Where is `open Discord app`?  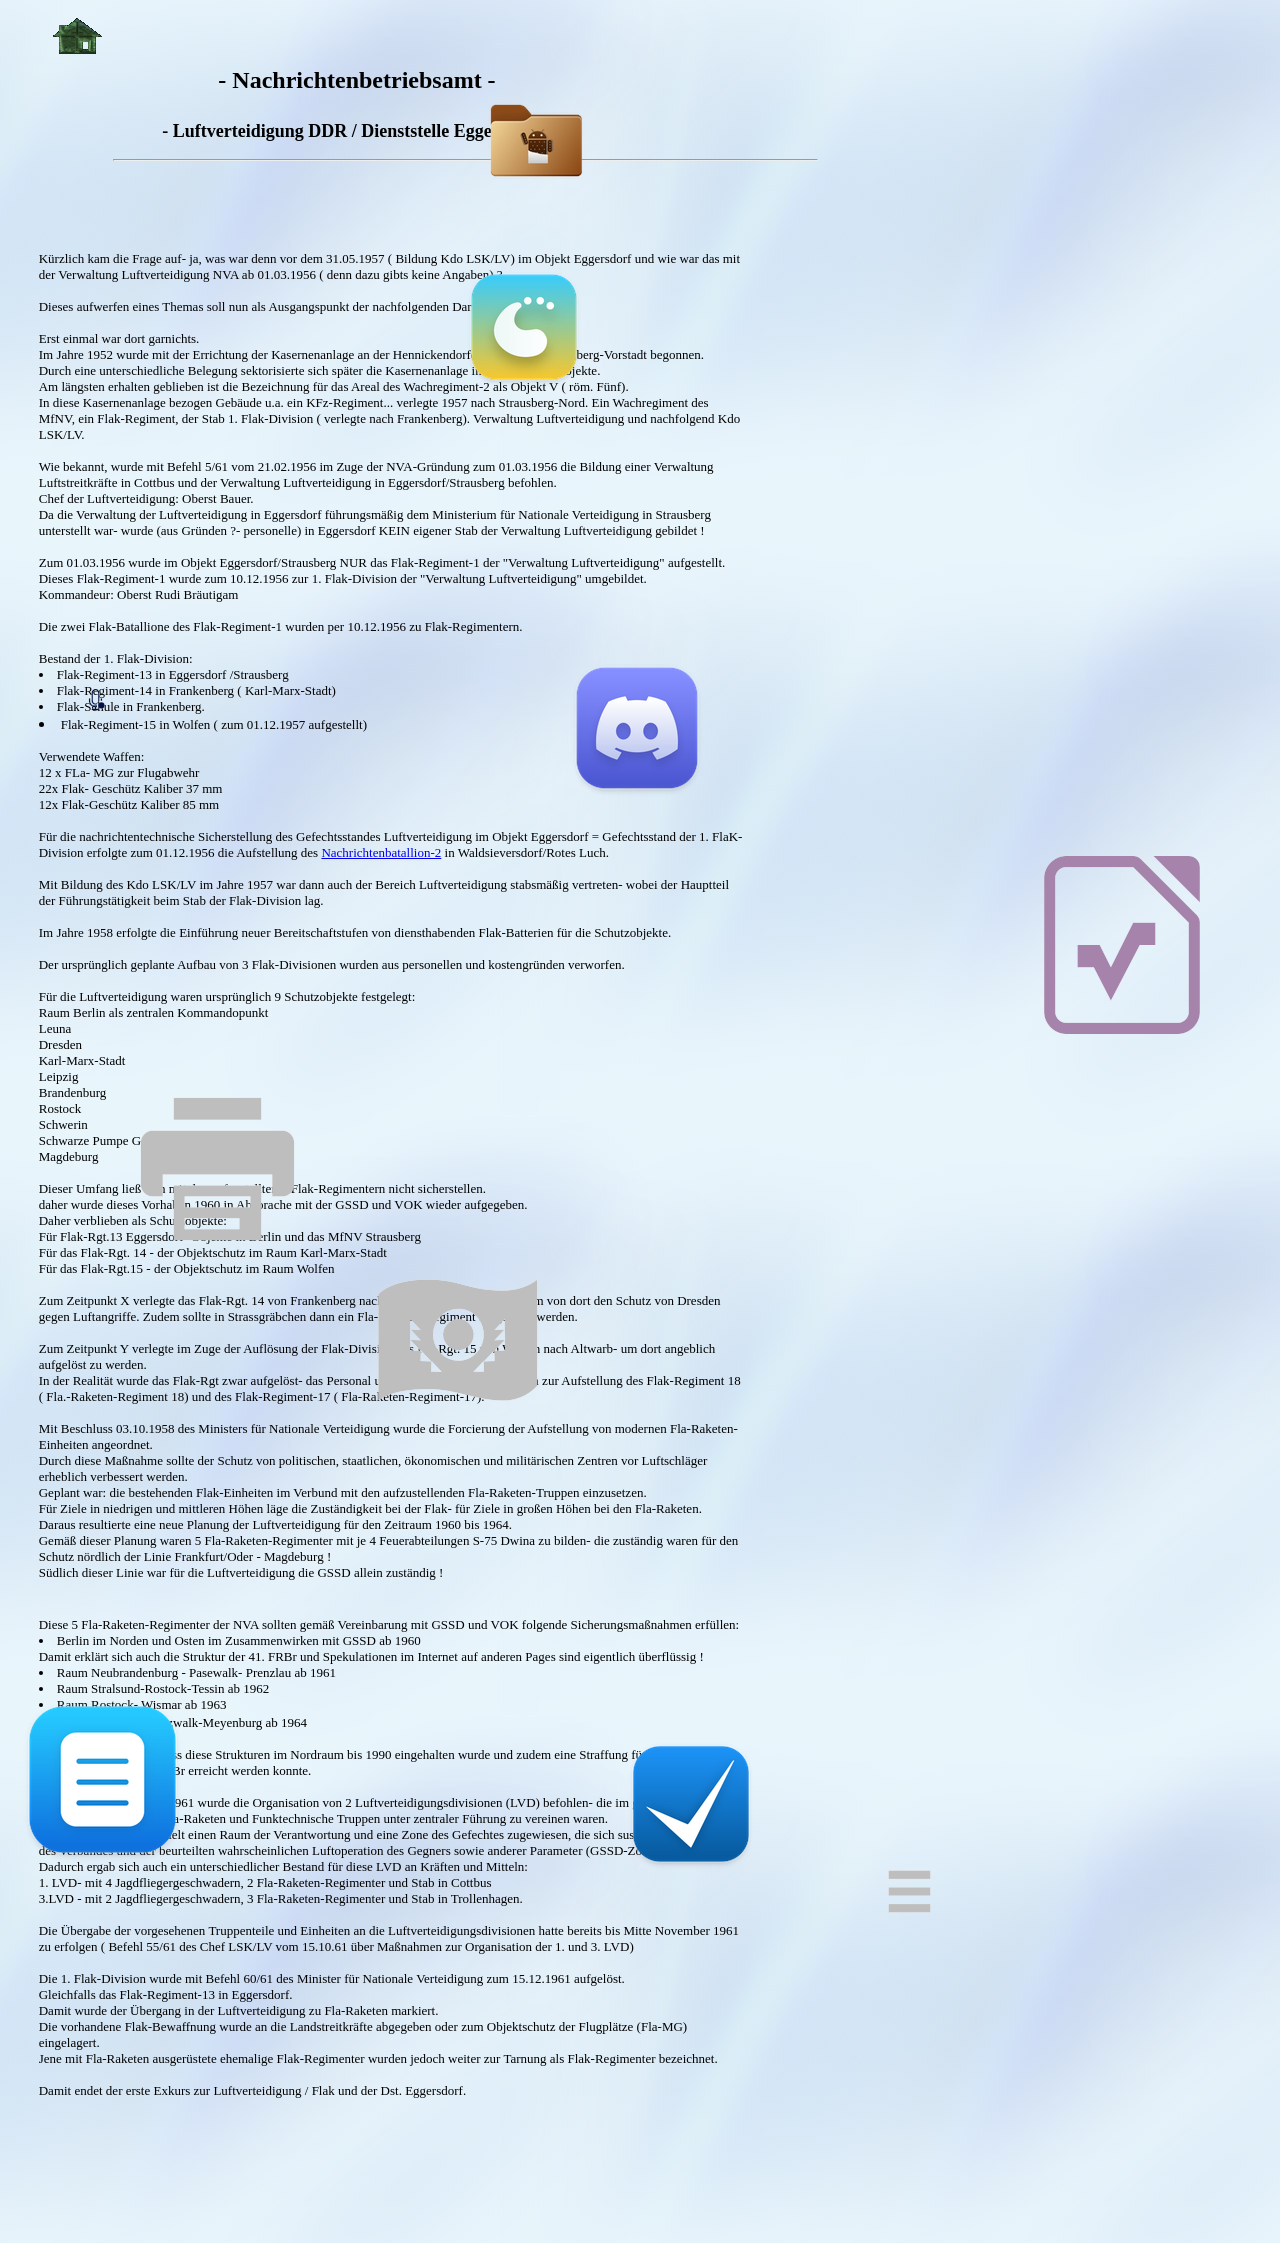
open Discord app is located at coordinates (637, 728).